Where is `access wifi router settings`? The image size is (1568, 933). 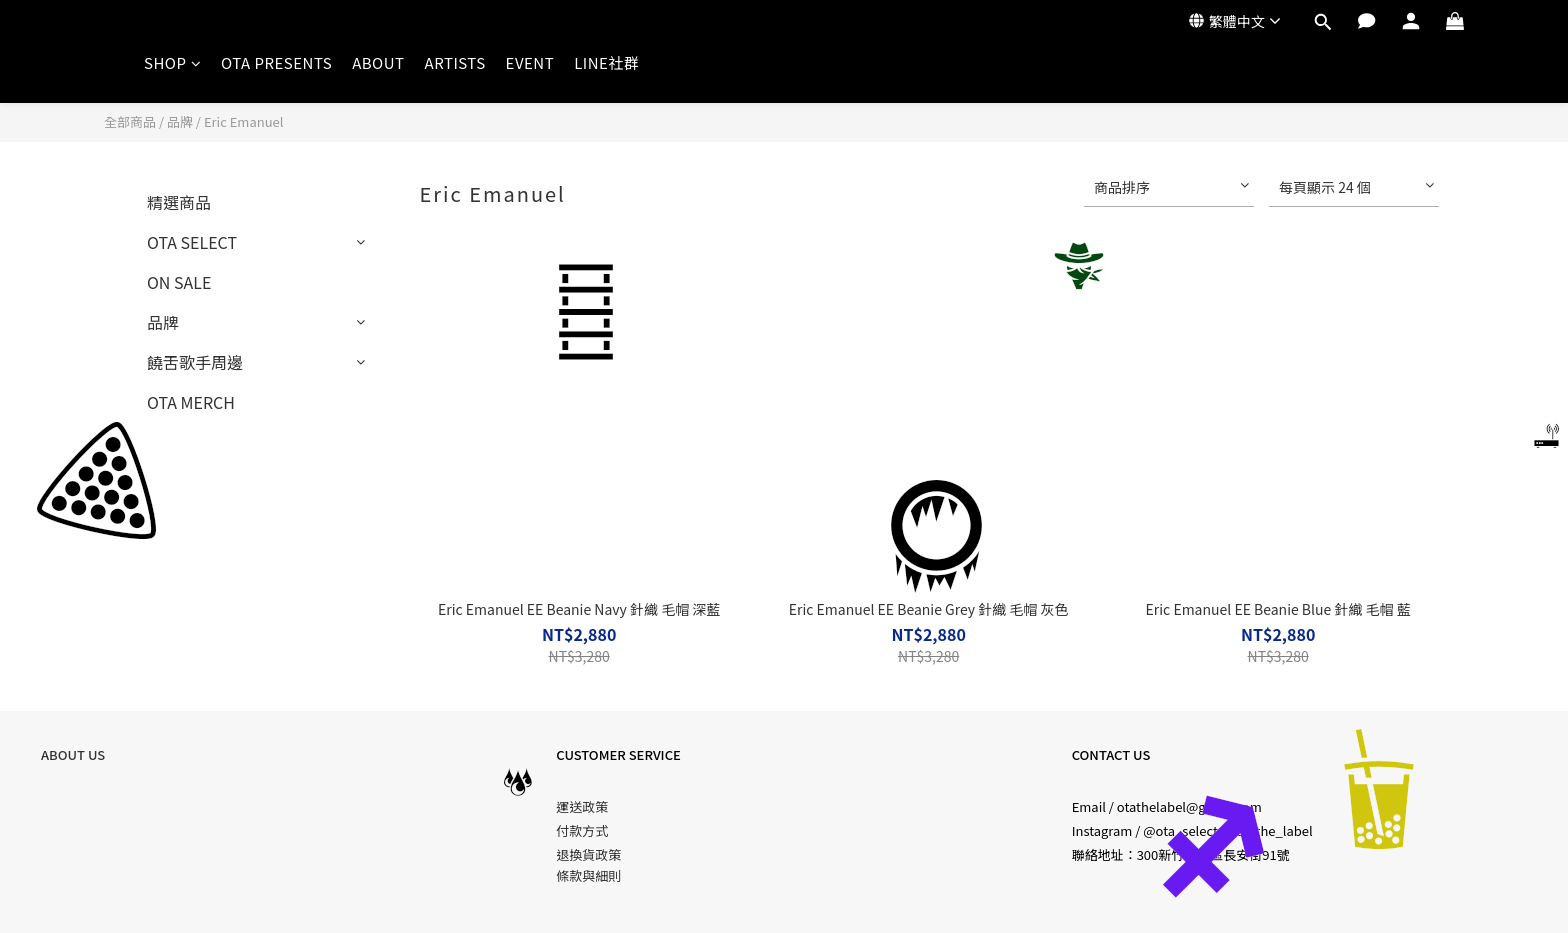 access wifi router settings is located at coordinates (1546, 435).